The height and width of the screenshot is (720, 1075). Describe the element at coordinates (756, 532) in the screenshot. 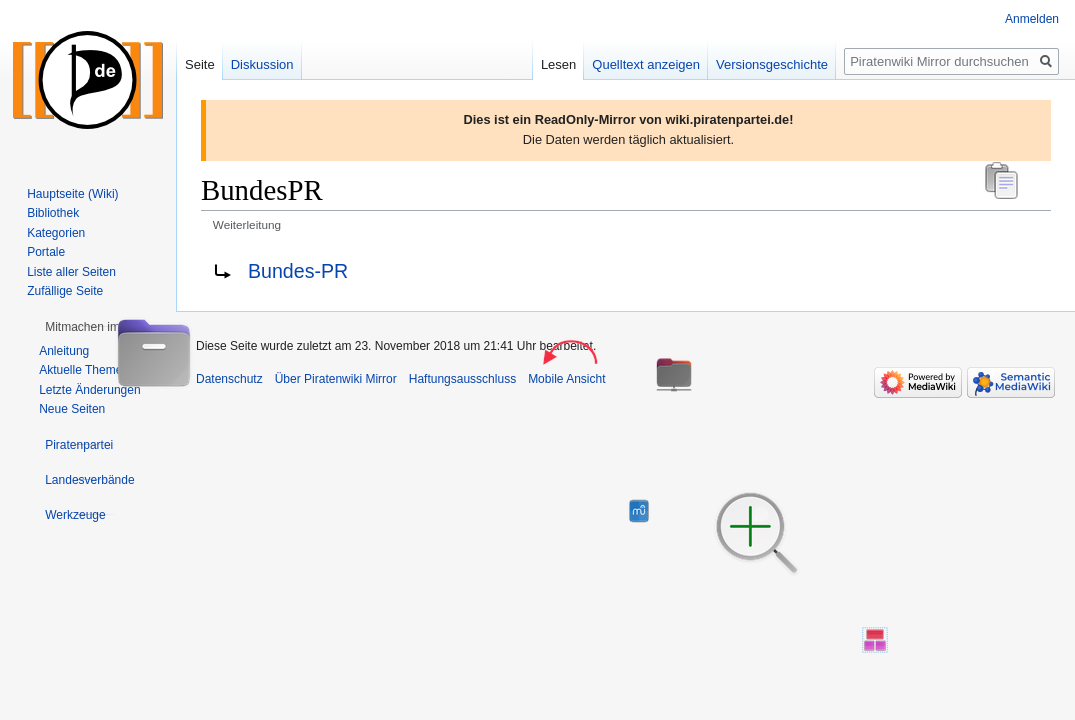

I see `zoom in on the current view` at that location.